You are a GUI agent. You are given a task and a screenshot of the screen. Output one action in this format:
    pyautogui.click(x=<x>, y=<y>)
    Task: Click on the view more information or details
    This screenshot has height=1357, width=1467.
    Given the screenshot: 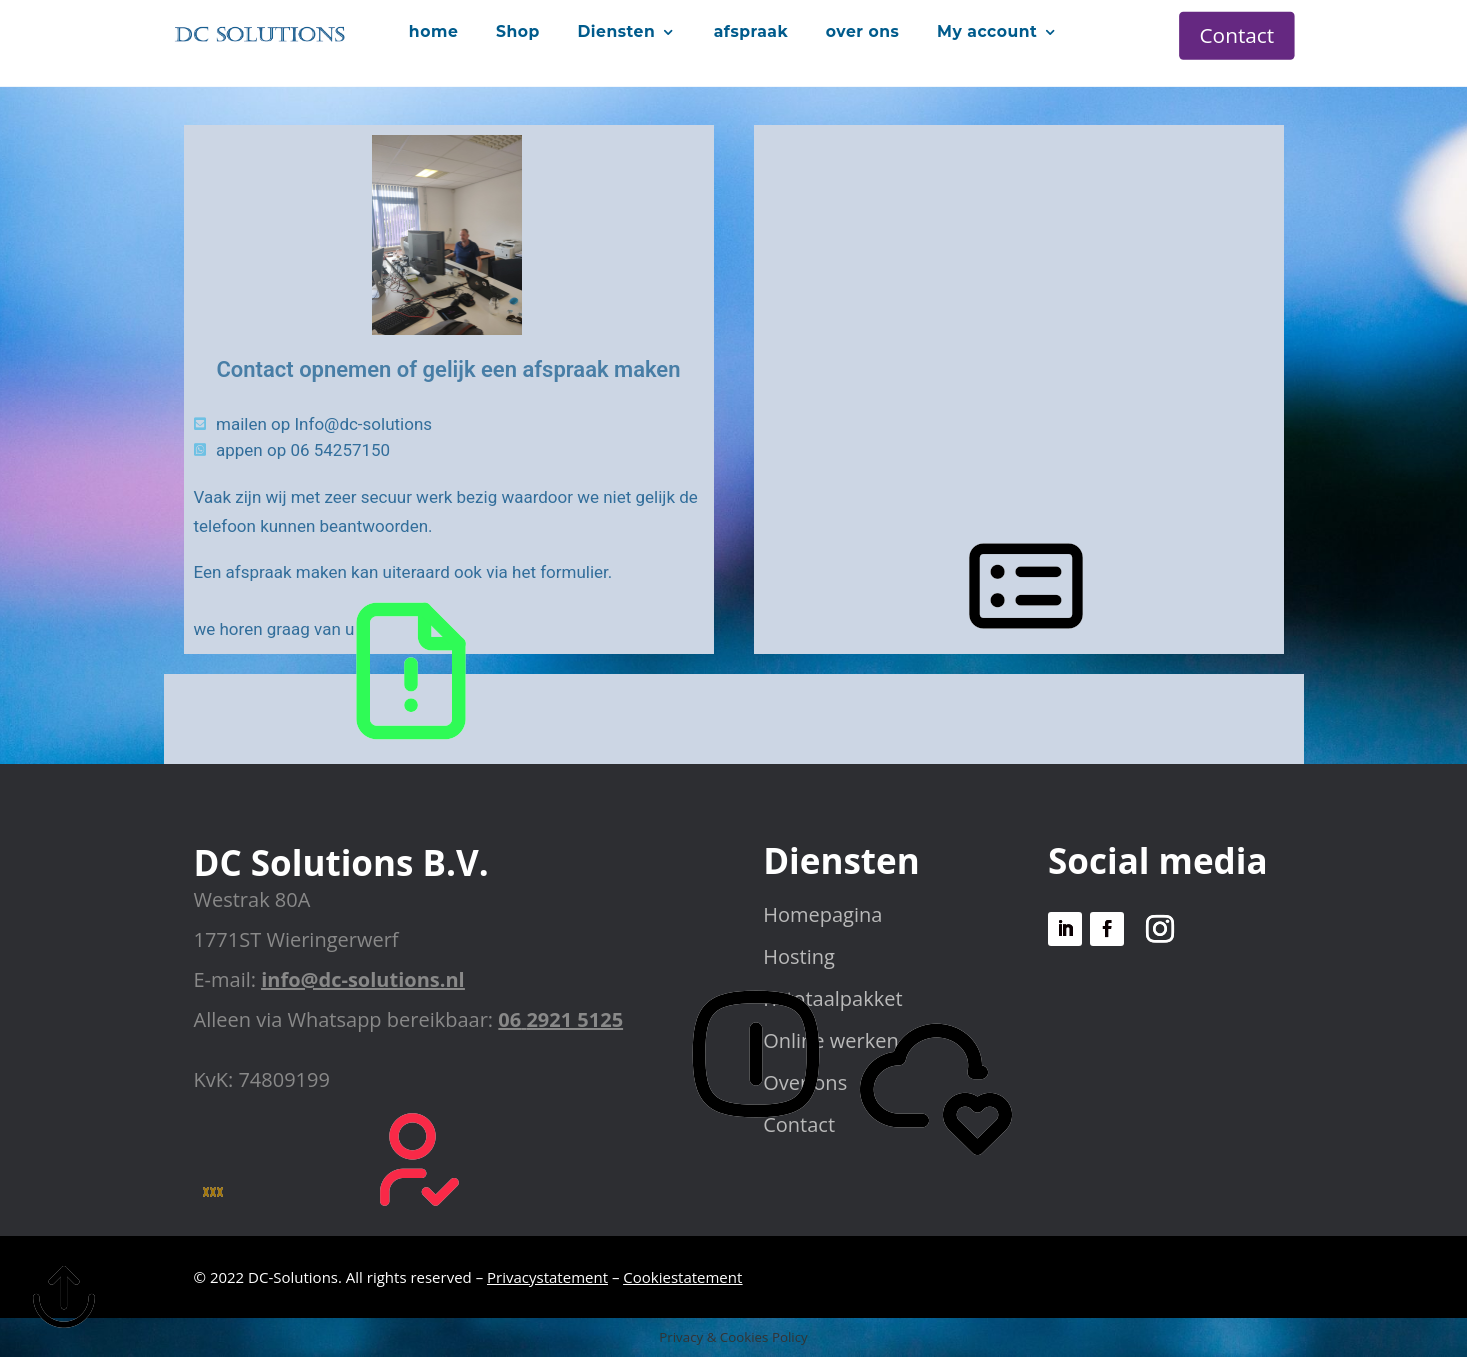 What is the action you would take?
    pyautogui.click(x=756, y=1054)
    